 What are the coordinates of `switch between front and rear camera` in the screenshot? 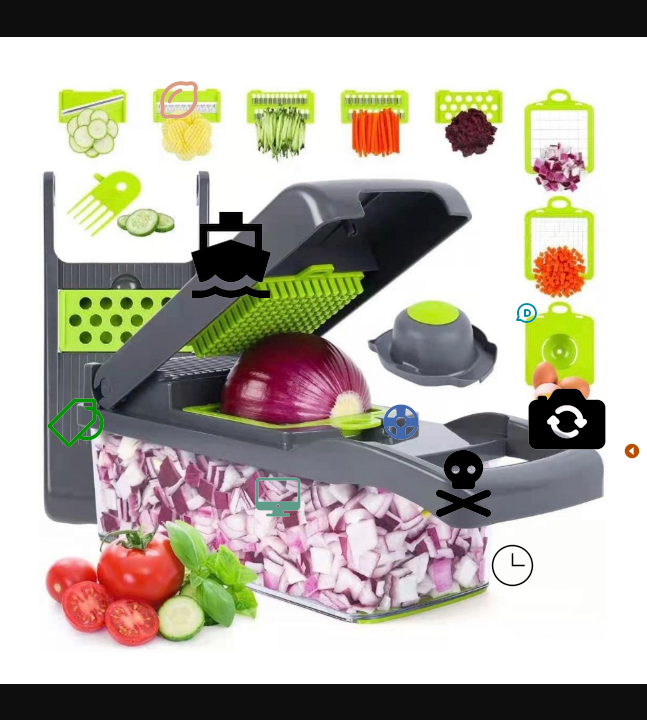 It's located at (567, 419).